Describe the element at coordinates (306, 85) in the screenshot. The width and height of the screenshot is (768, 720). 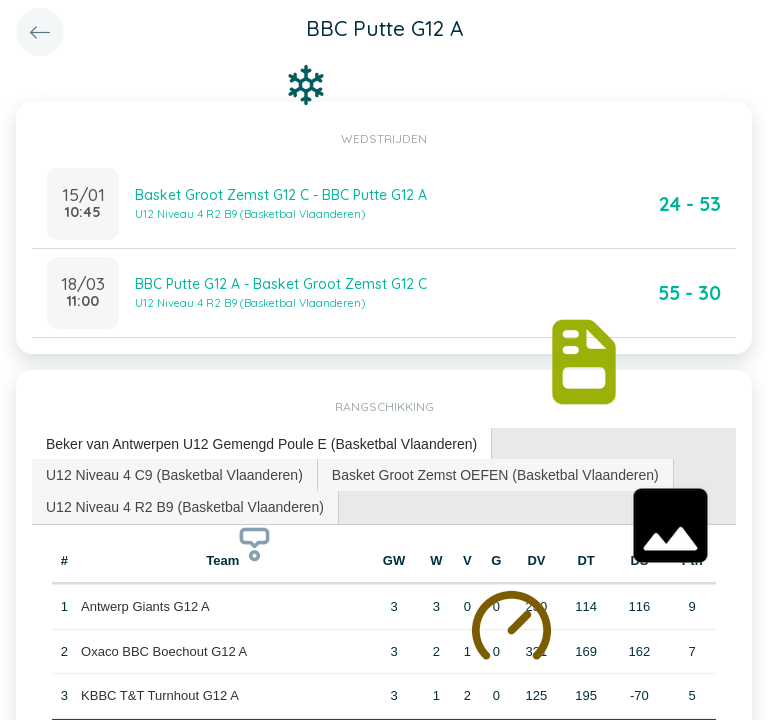
I see `activate cooling or air conditioning mode` at that location.